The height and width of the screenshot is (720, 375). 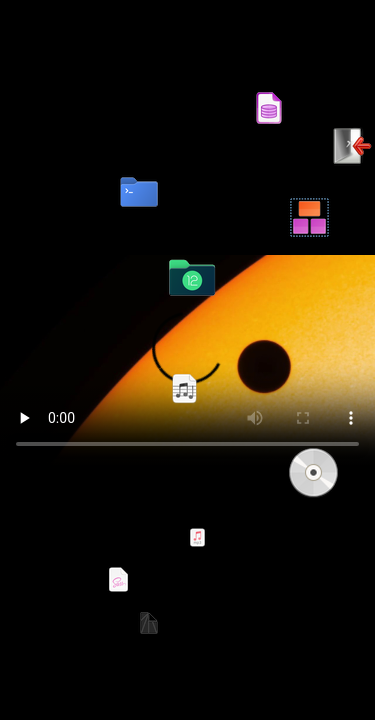 I want to click on open a database template file, so click(x=269, y=108).